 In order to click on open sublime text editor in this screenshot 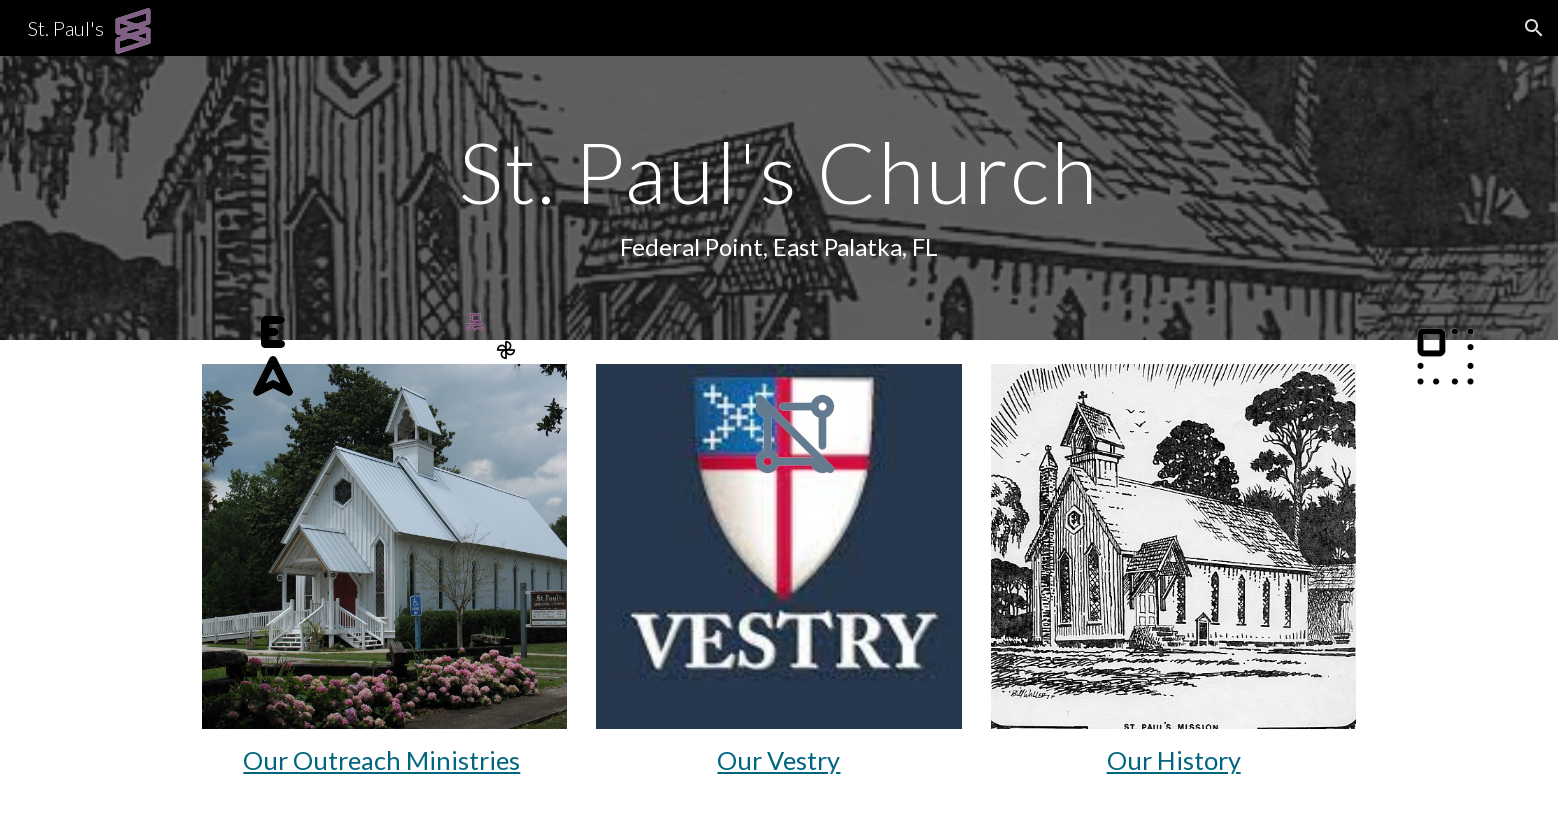, I will do `click(133, 31)`.